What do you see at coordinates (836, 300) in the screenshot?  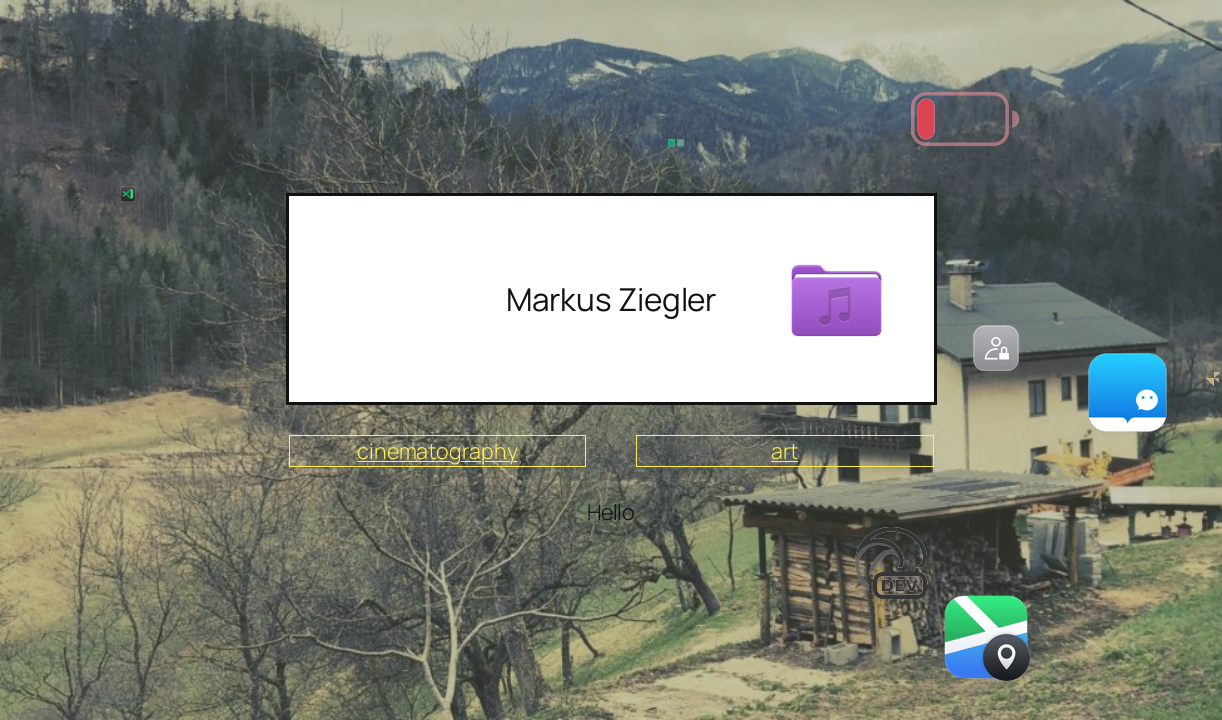 I see `open your music folder` at bounding box center [836, 300].